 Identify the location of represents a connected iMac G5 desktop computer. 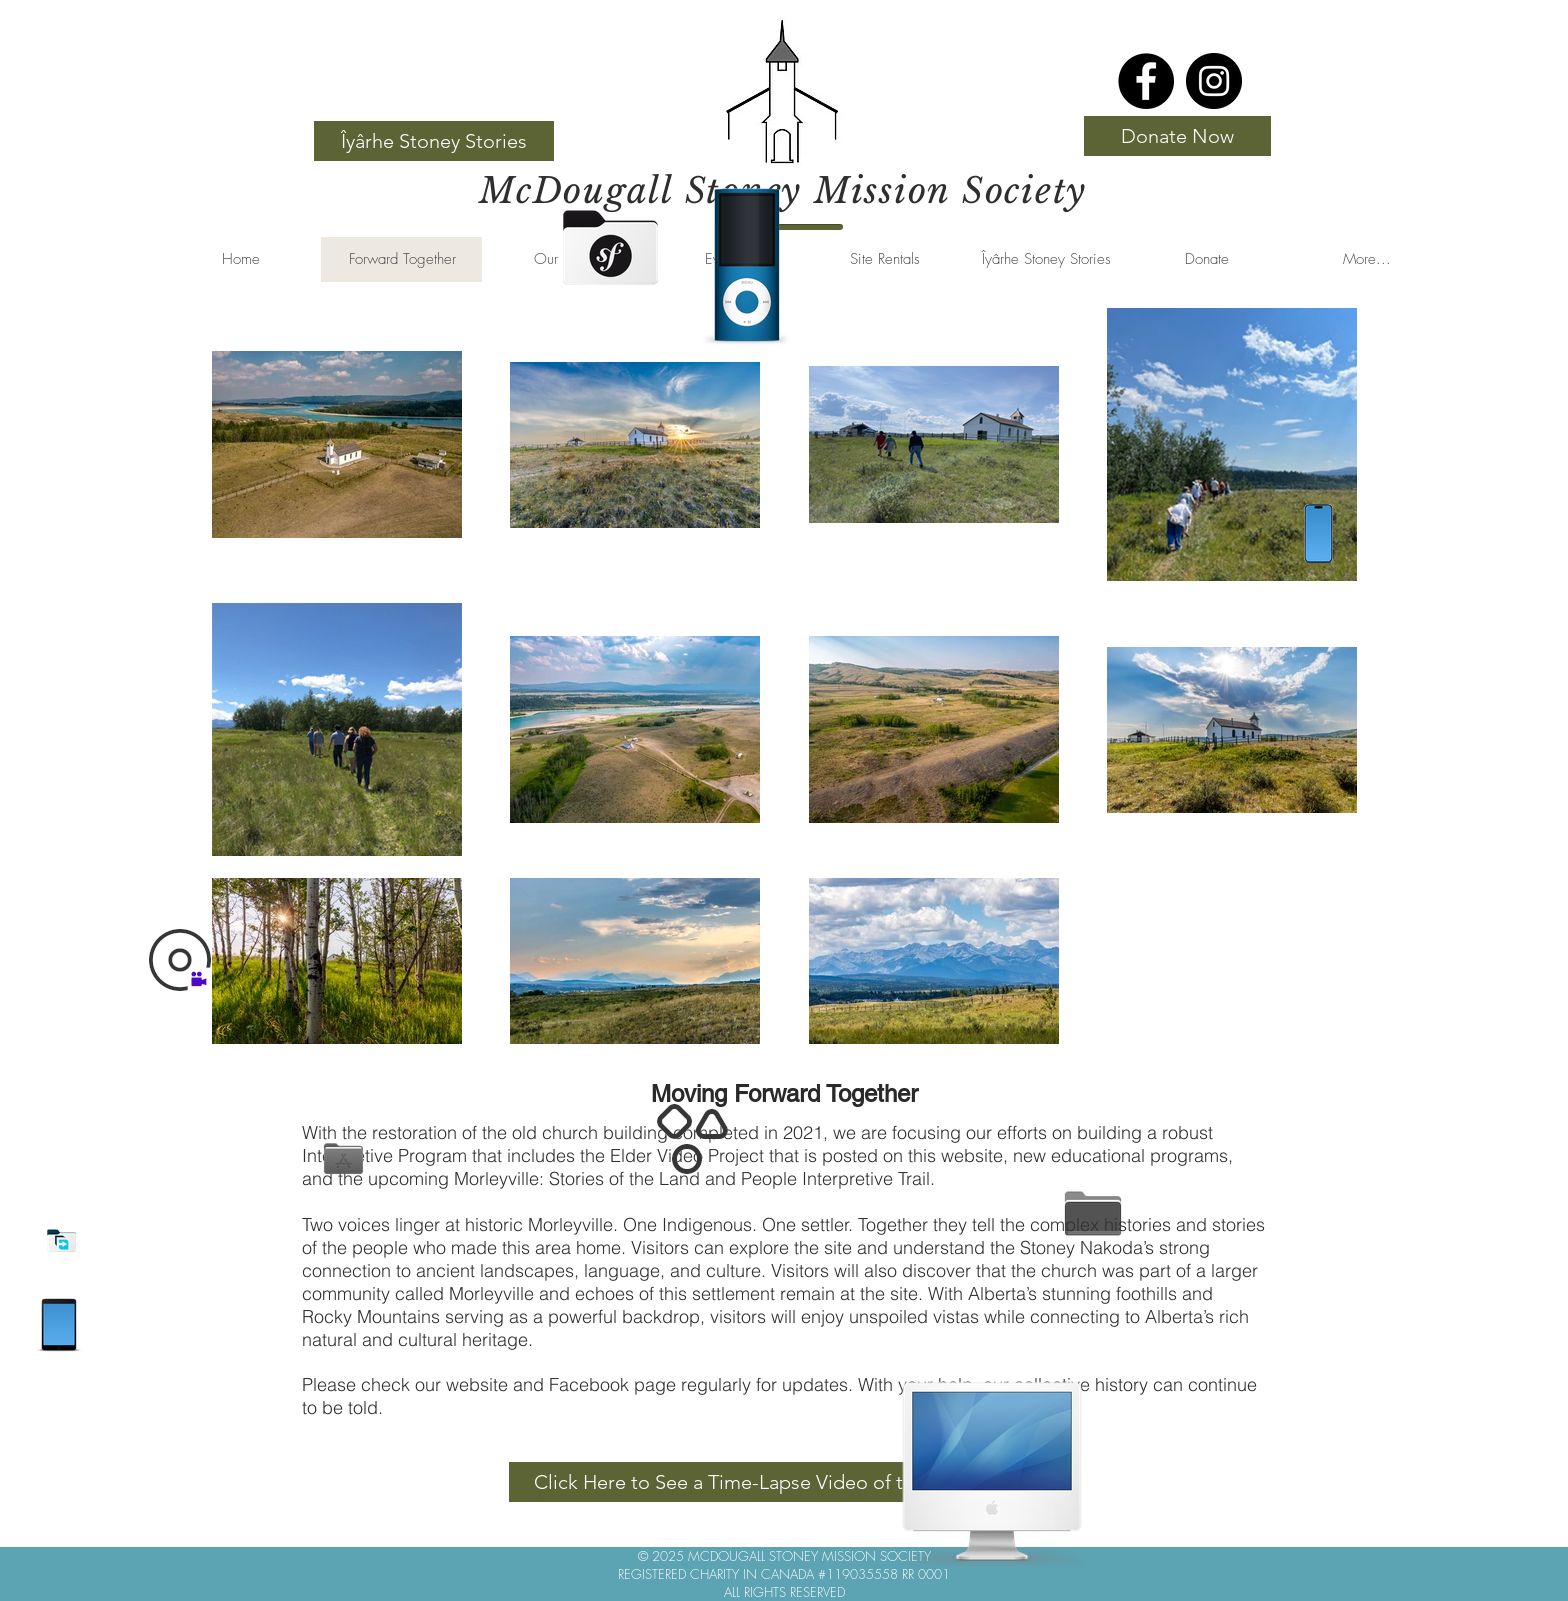
(992, 1457).